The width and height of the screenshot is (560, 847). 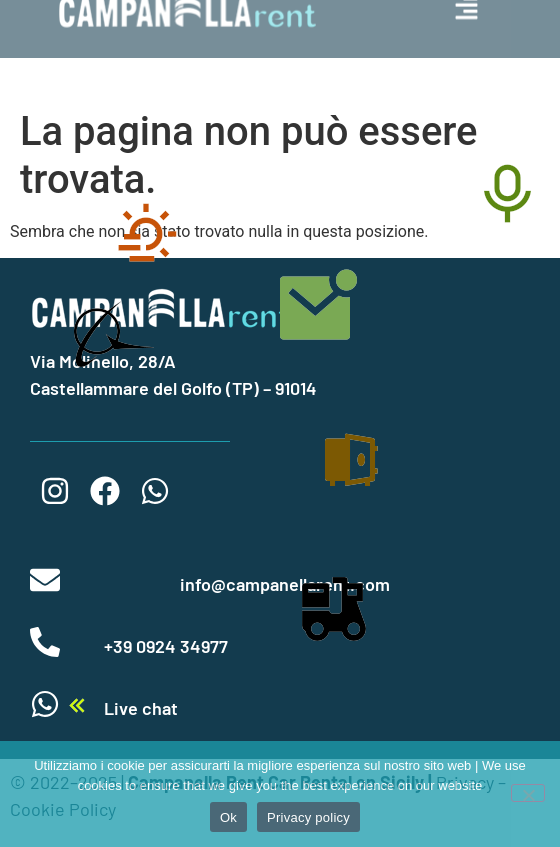 What do you see at coordinates (332, 610) in the screenshot?
I see `order food for delivery or pickup` at bounding box center [332, 610].